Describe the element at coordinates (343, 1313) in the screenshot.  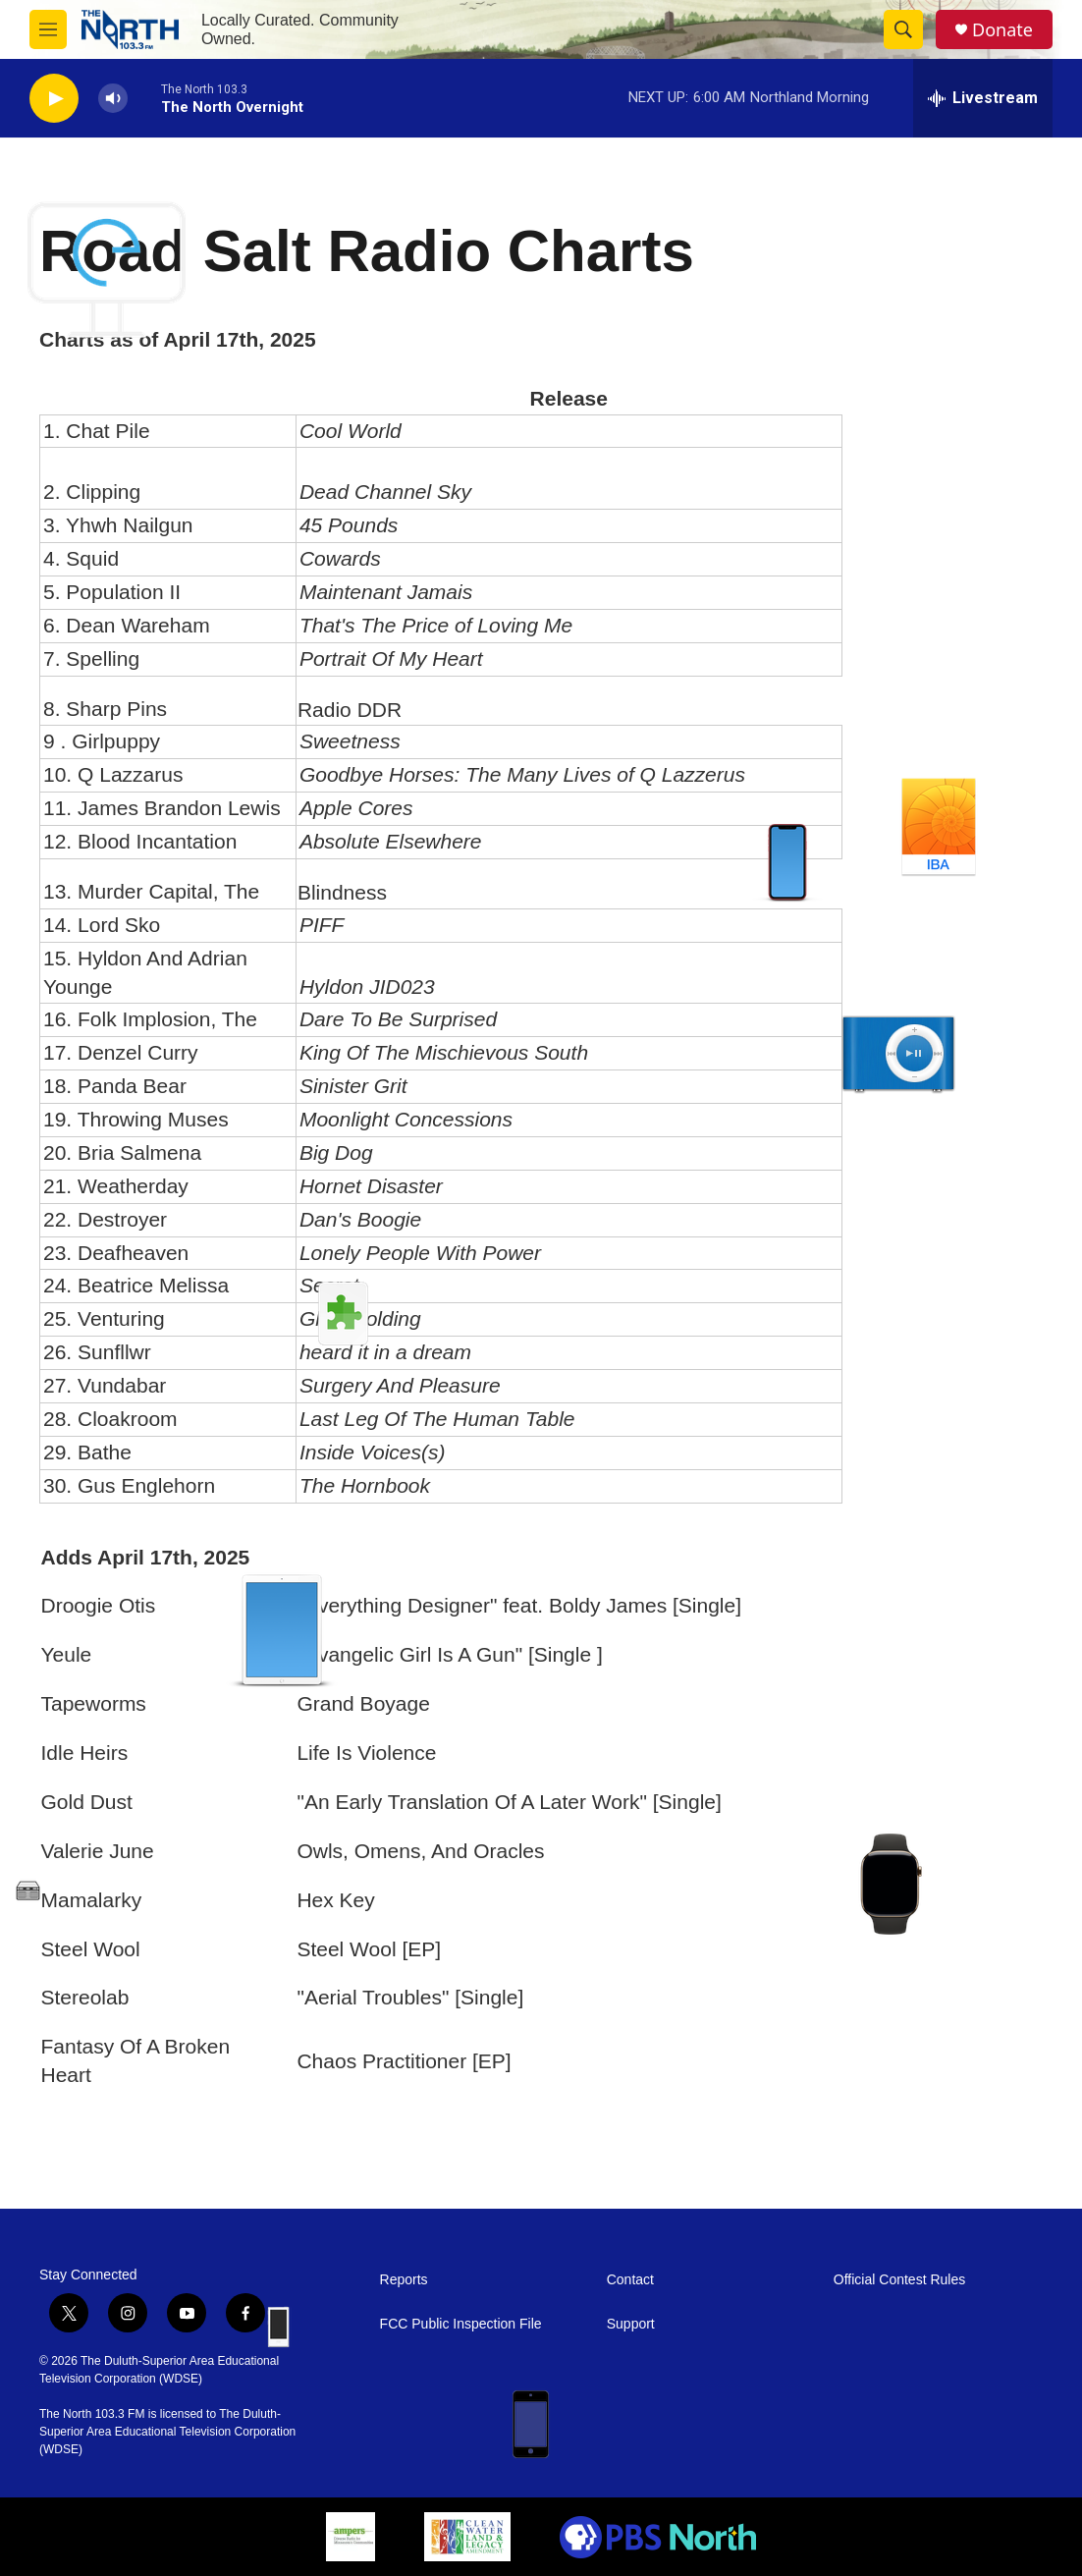
I see `an addon or extension file type` at that location.